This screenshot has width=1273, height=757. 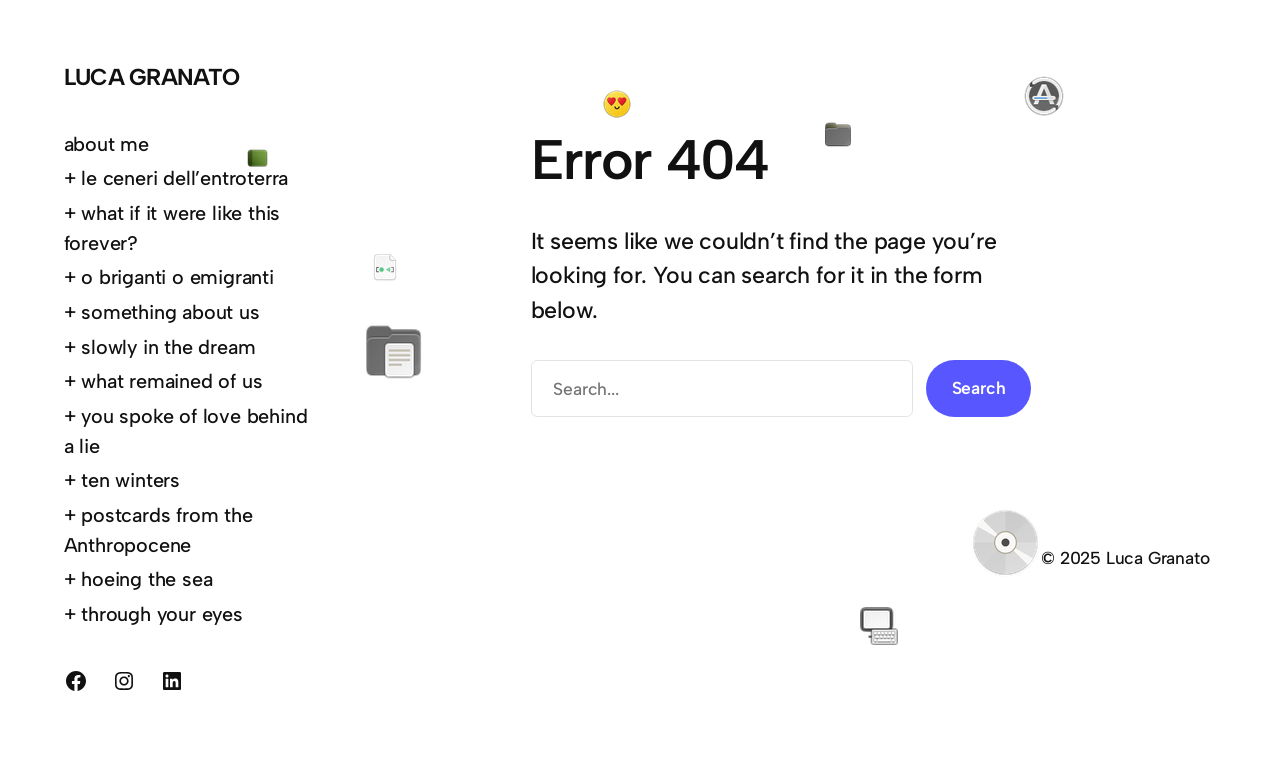 What do you see at coordinates (1044, 96) in the screenshot?
I see `open the software update manager` at bounding box center [1044, 96].